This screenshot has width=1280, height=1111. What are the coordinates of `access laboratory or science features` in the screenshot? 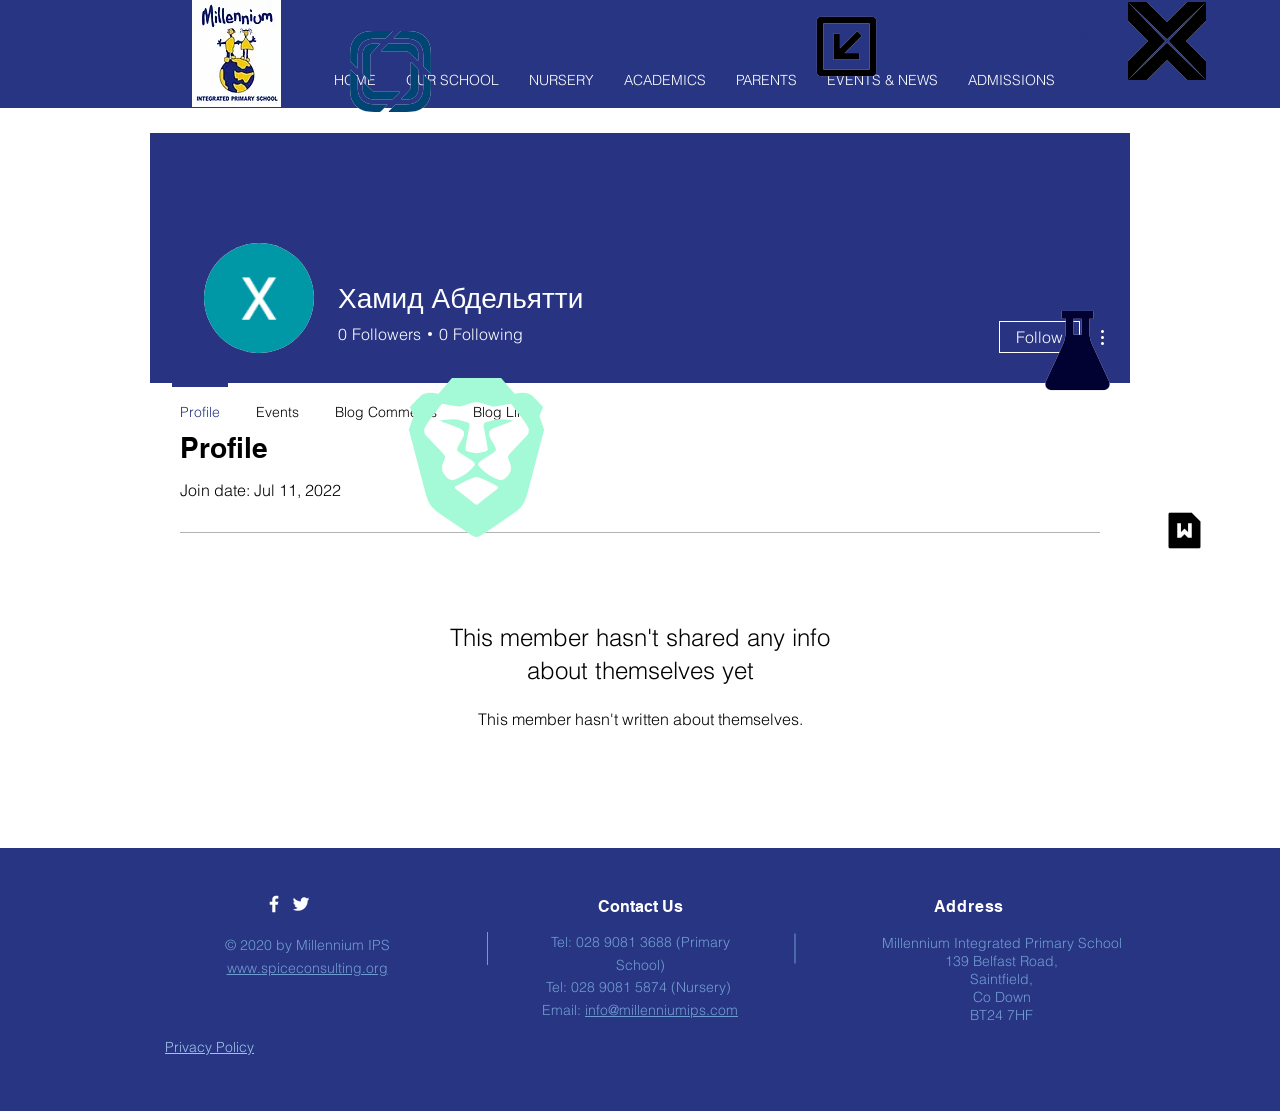 It's located at (1077, 350).